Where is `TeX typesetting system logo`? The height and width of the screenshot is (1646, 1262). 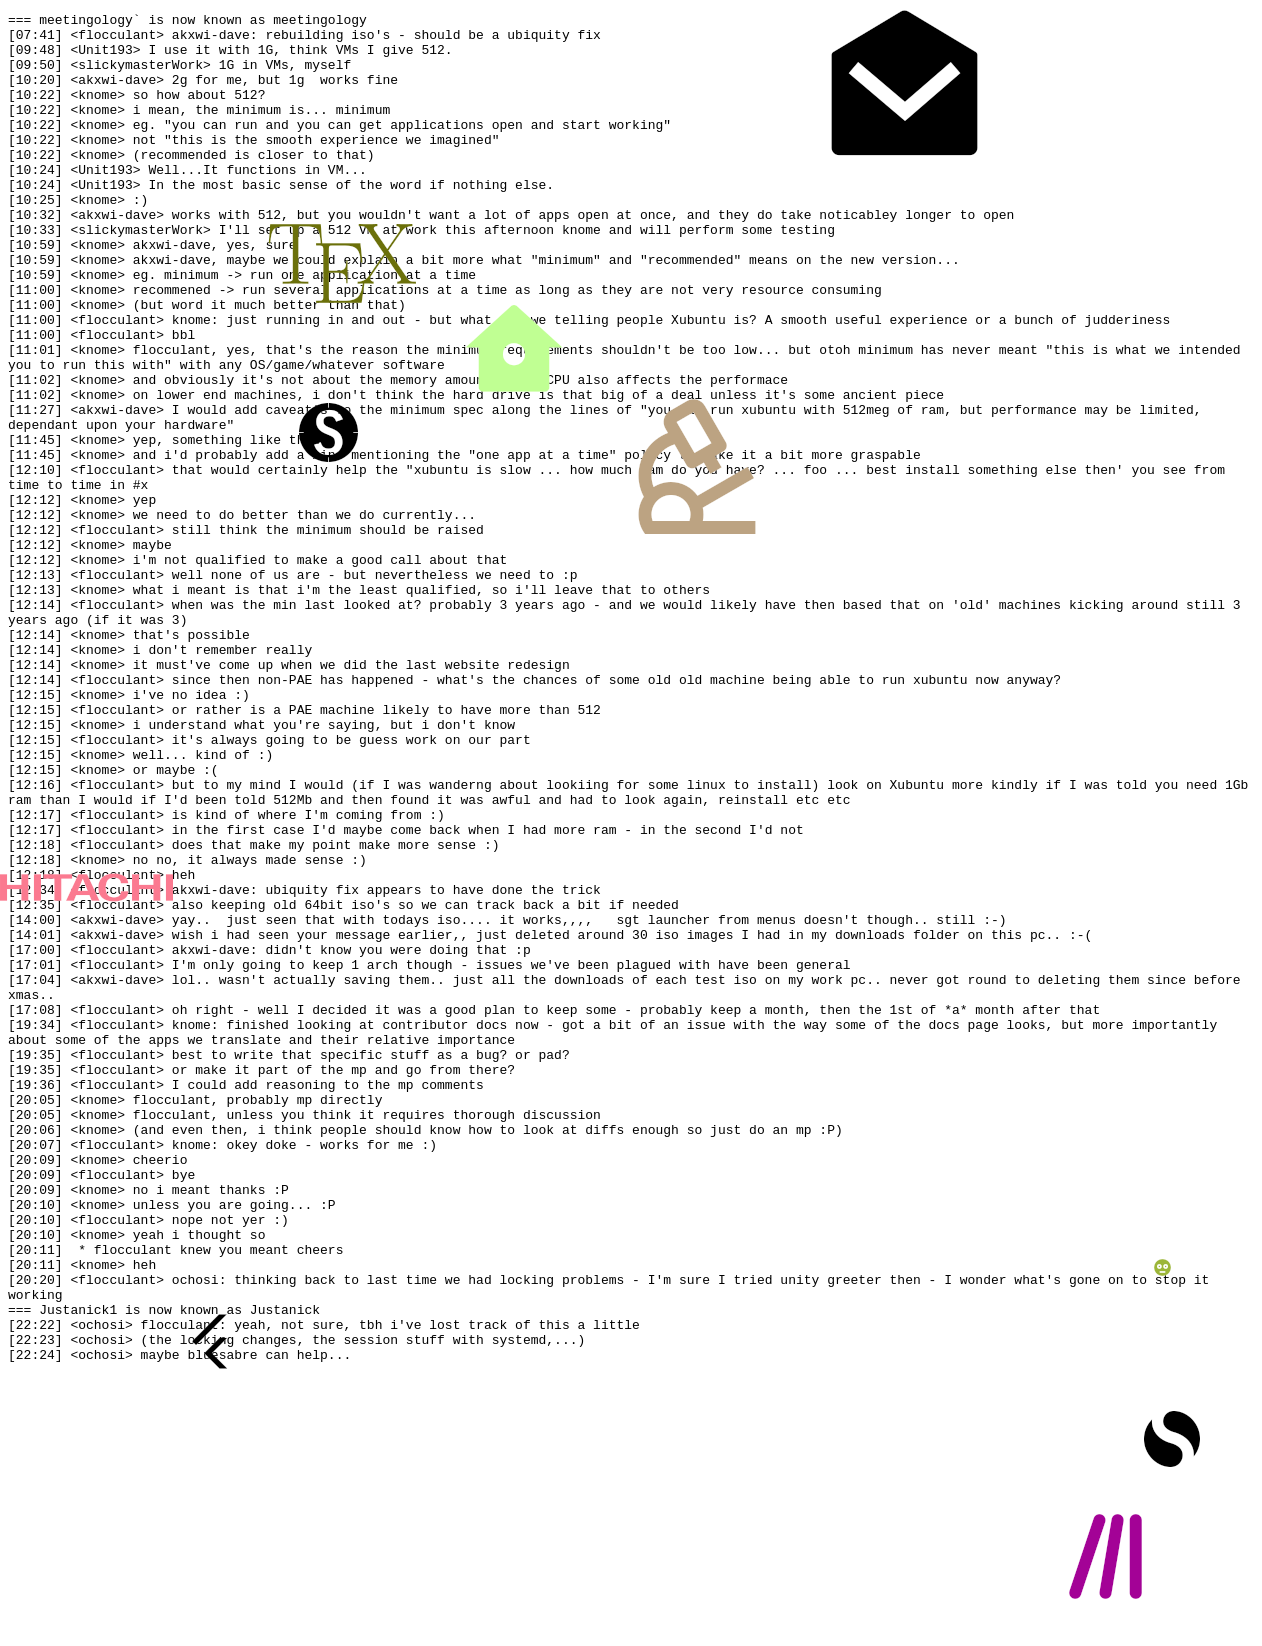
TeX typesetting system logo is located at coordinates (342, 263).